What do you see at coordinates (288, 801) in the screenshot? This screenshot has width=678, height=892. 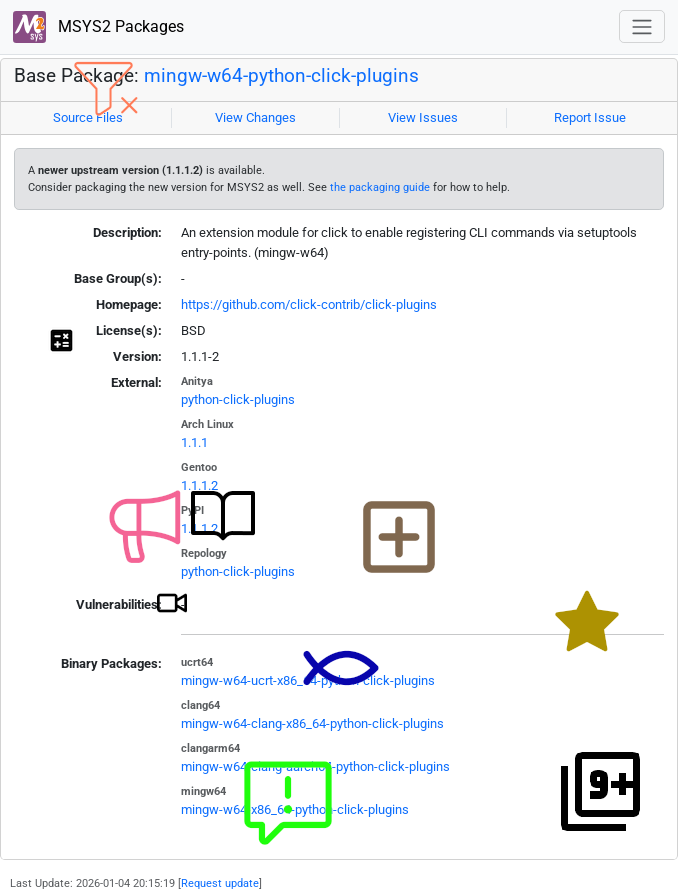 I see `report an issue or problem` at bounding box center [288, 801].